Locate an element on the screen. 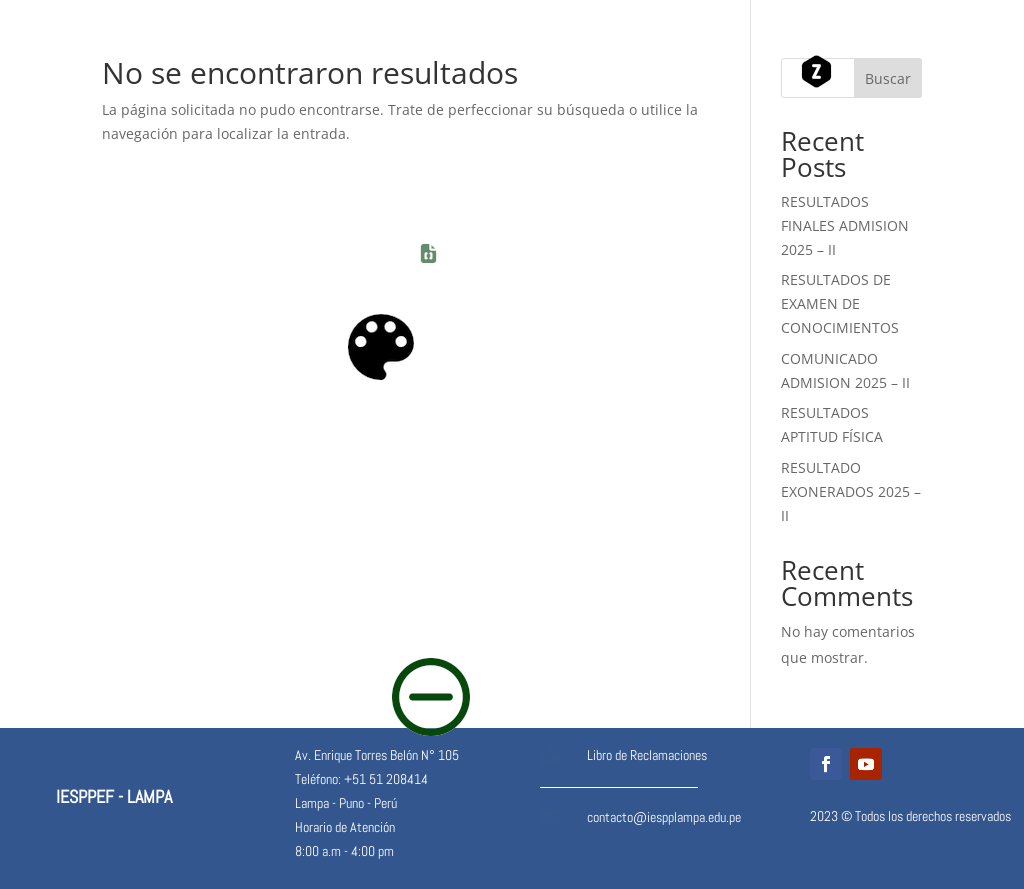 Image resolution: width=1024 pixels, height=889 pixels. access z-branded app or service is located at coordinates (816, 71).